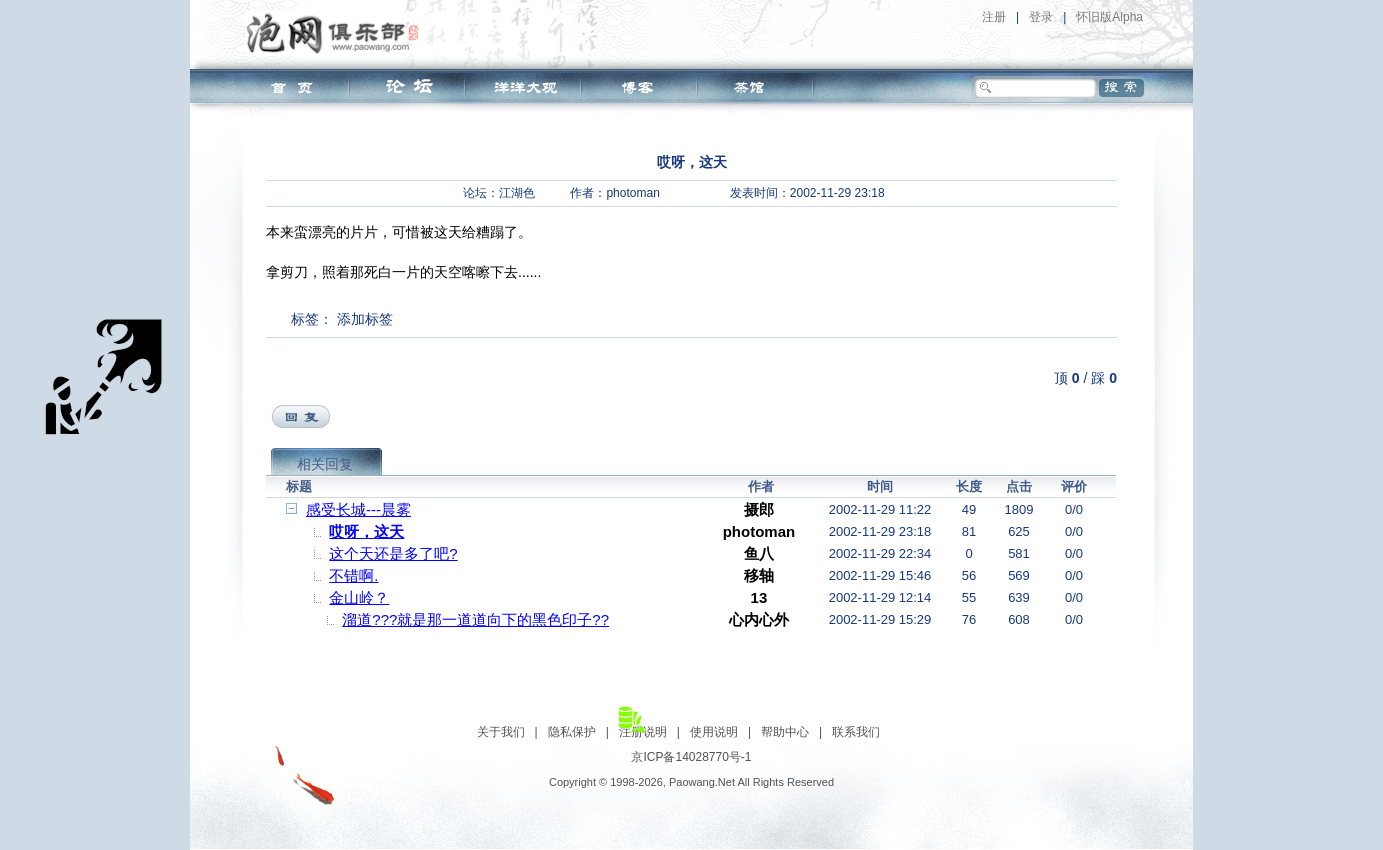  What do you see at coordinates (631, 719) in the screenshot?
I see `indicates a leaking or damaged container` at bounding box center [631, 719].